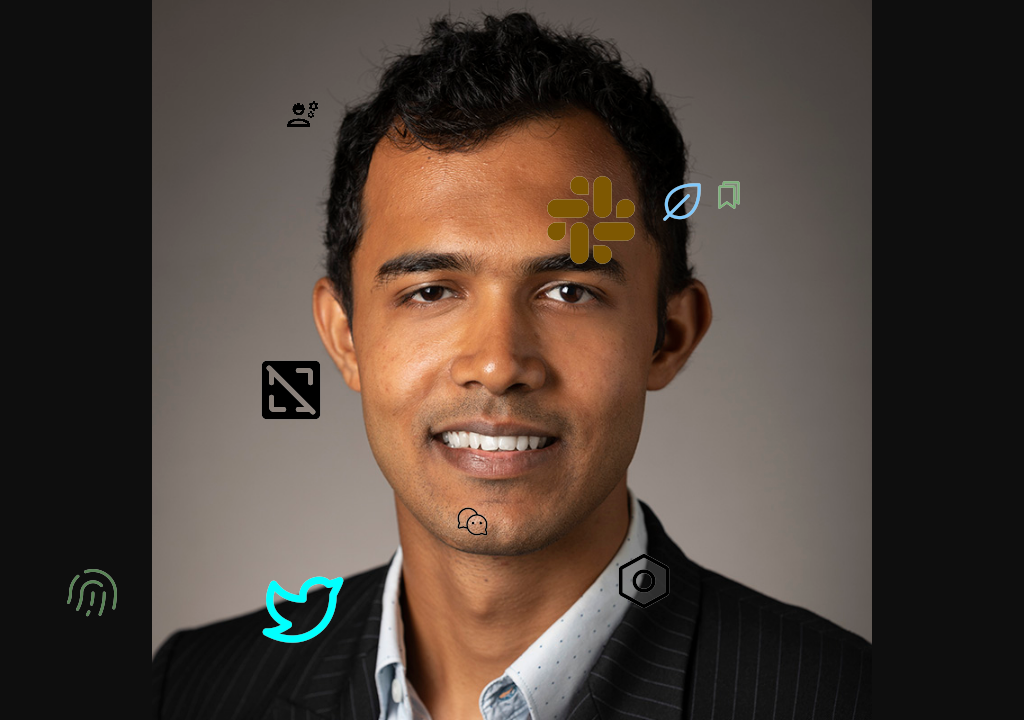 This screenshot has height=720, width=1024. What do you see at coordinates (729, 195) in the screenshot?
I see `view your bookmarked items` at bounding box center [729, 195].